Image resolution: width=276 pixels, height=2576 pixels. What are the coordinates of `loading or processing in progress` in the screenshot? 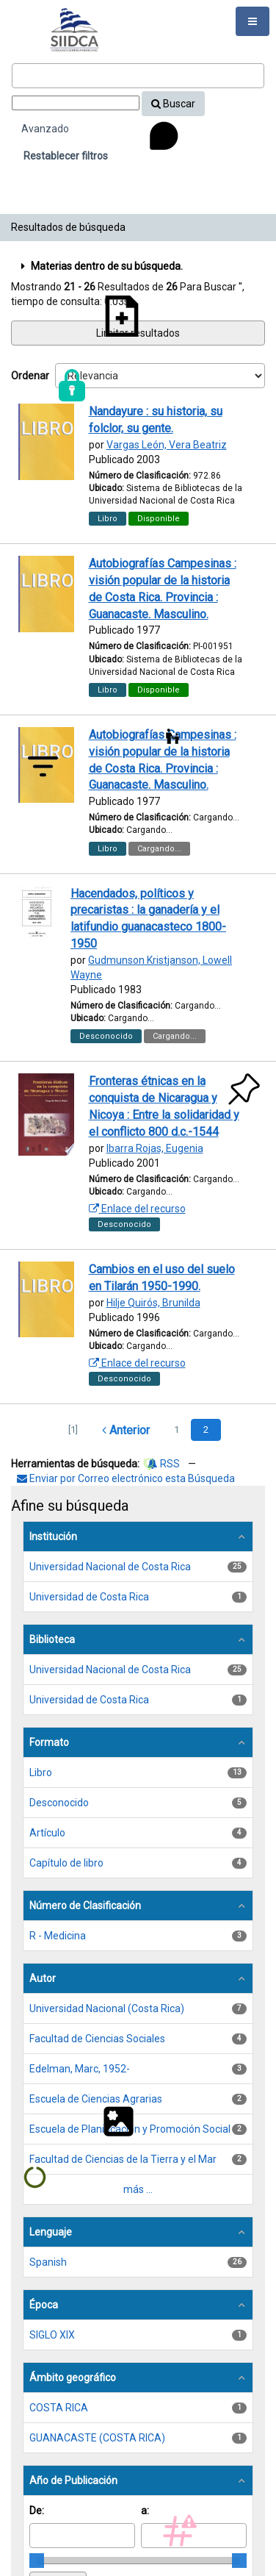 It's located at (34, 2177).